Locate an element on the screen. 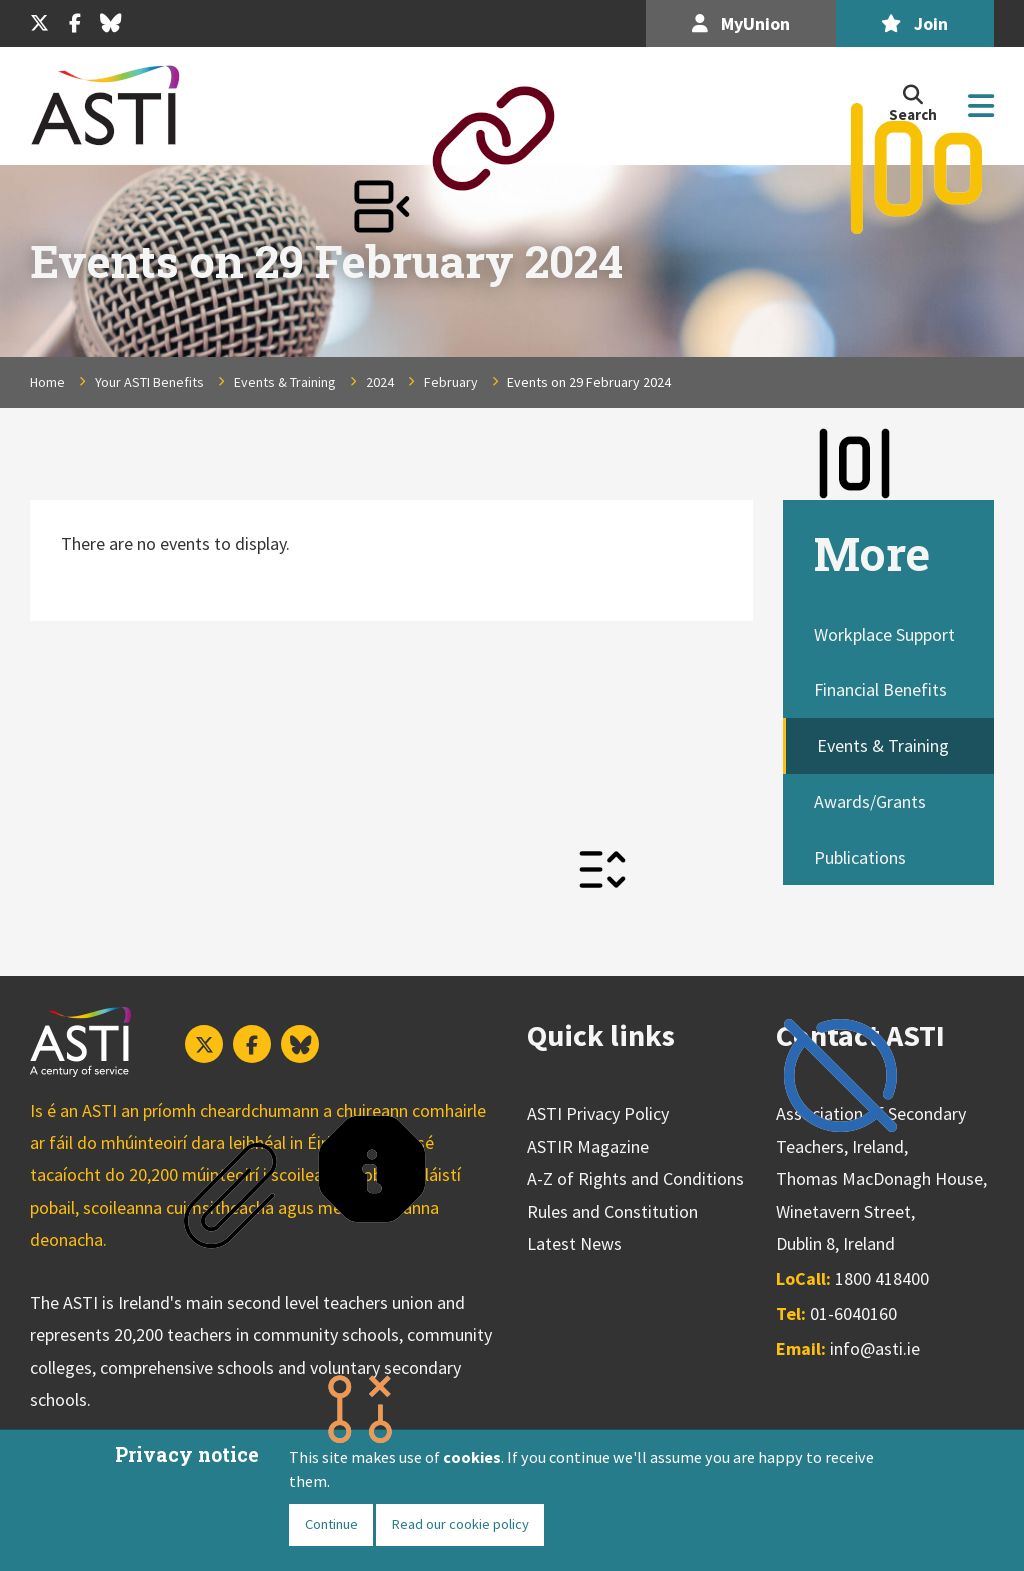 The height and width of the screenshot is (1571, 1024). copy or share a link is located at coordinates (493, 138).